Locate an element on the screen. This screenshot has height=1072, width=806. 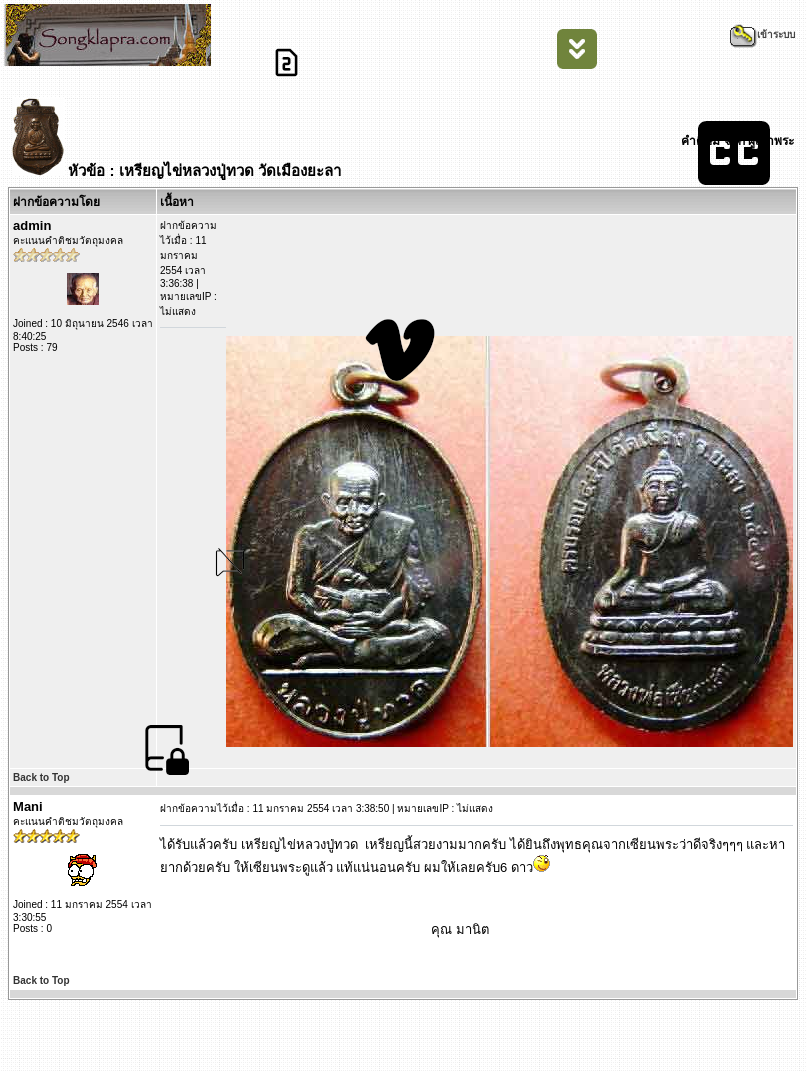
mute or disable chat notifications is located at coordinates (230, 561).